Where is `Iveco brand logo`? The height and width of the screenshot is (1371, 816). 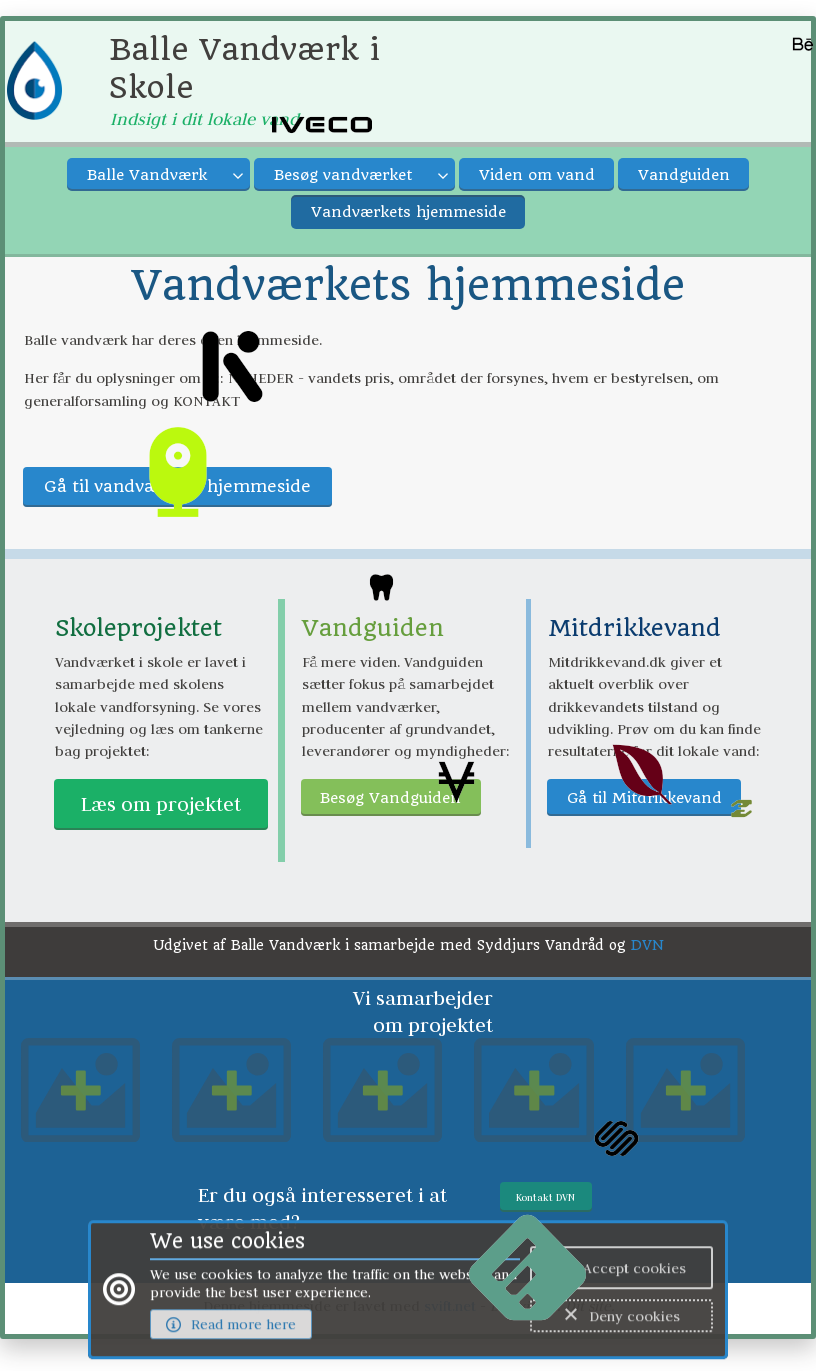
Iveco brand logo is located at coordinates (322, 125).